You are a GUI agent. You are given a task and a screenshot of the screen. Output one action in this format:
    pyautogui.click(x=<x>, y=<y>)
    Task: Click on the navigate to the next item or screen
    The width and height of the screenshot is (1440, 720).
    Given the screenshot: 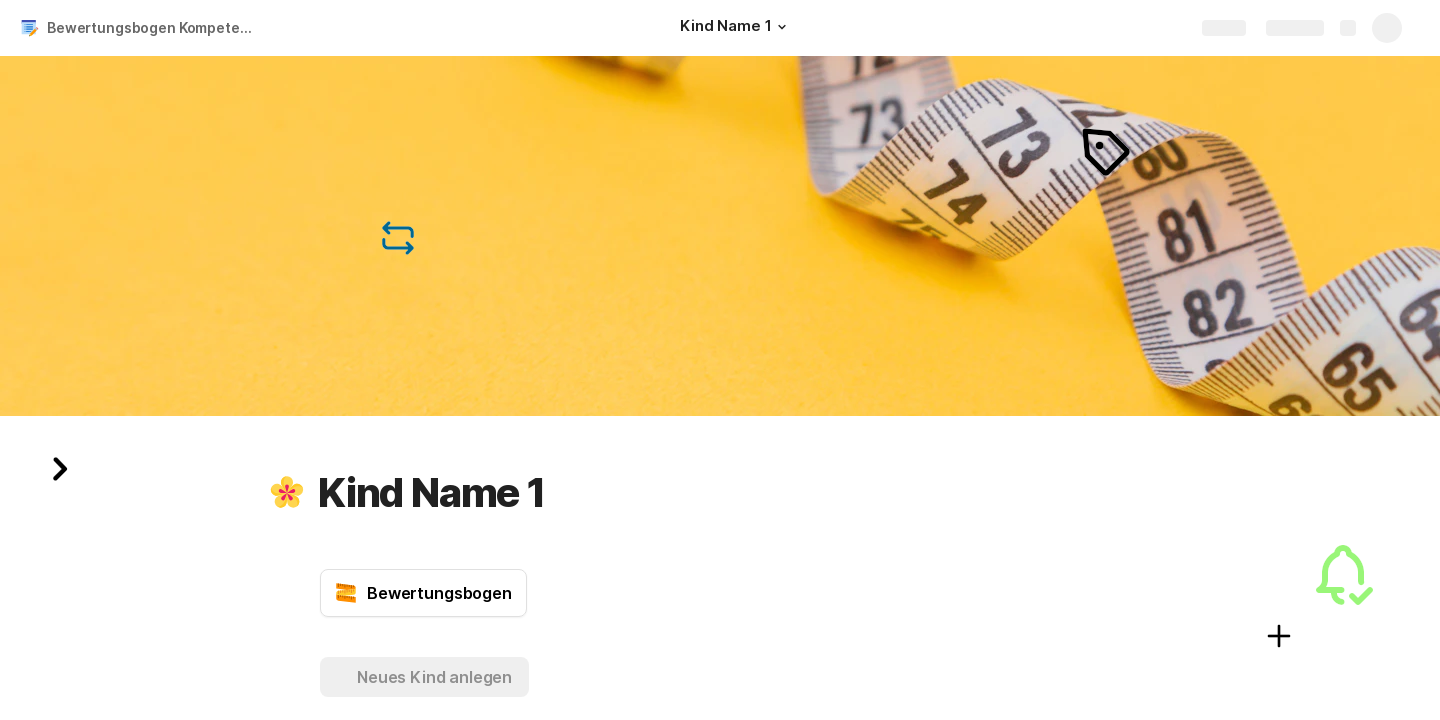 What is the action you would take?
    pyautogui.click(x=59, y=469)
    